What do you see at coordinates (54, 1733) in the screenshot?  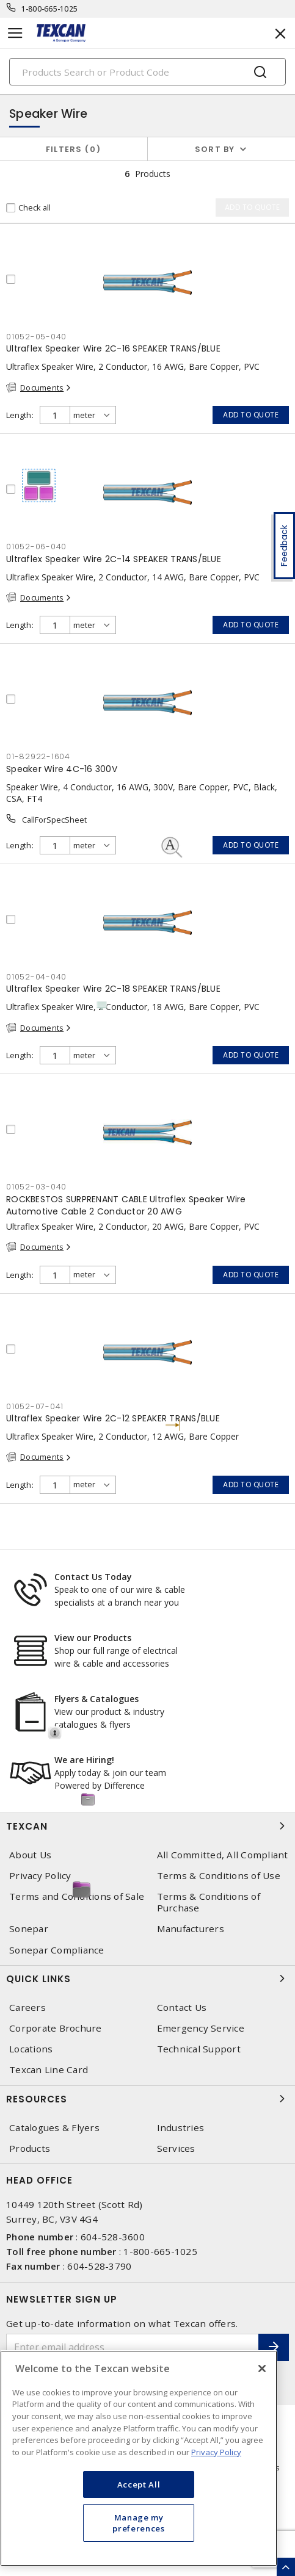 I see `enter password to authenticate` at bounding box center [54, 1733].